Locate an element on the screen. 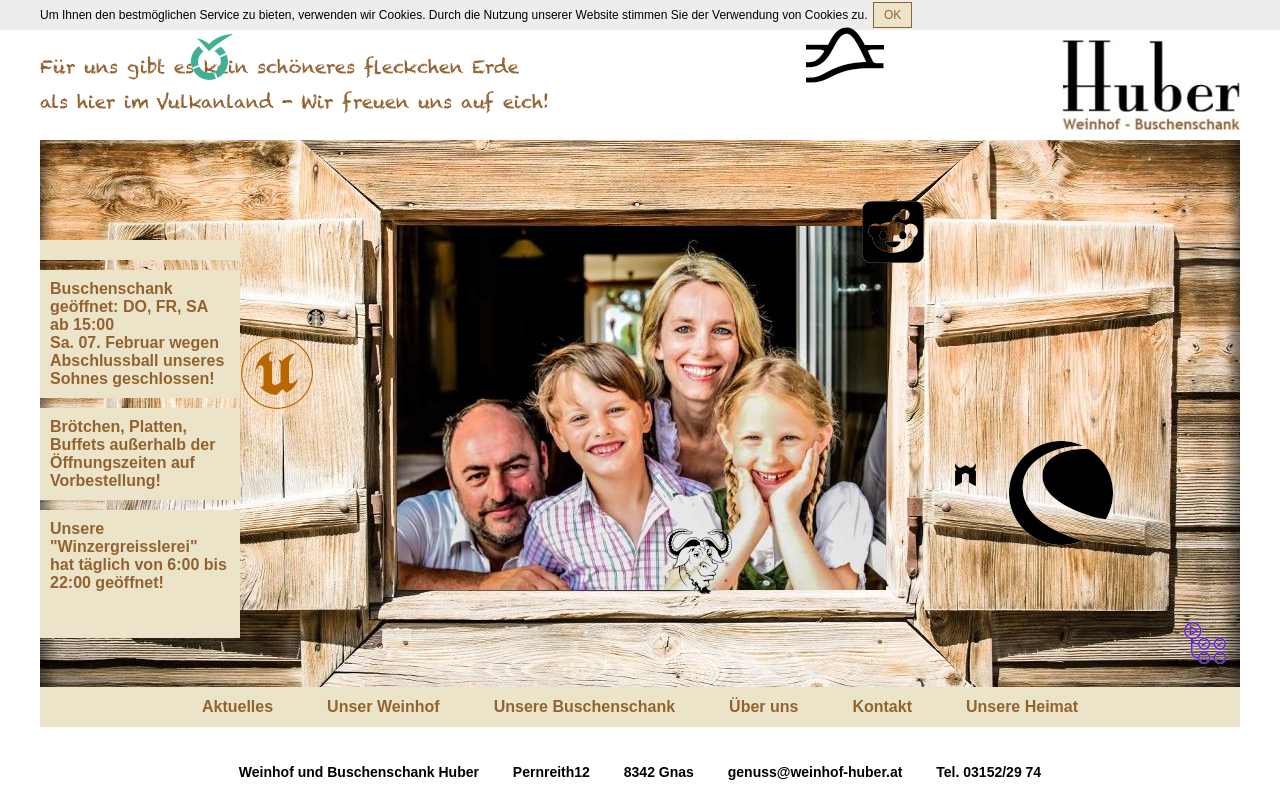 The height and width of the screenshot is (787, 1280). gnu project logo is located at coordinates (698, 561).